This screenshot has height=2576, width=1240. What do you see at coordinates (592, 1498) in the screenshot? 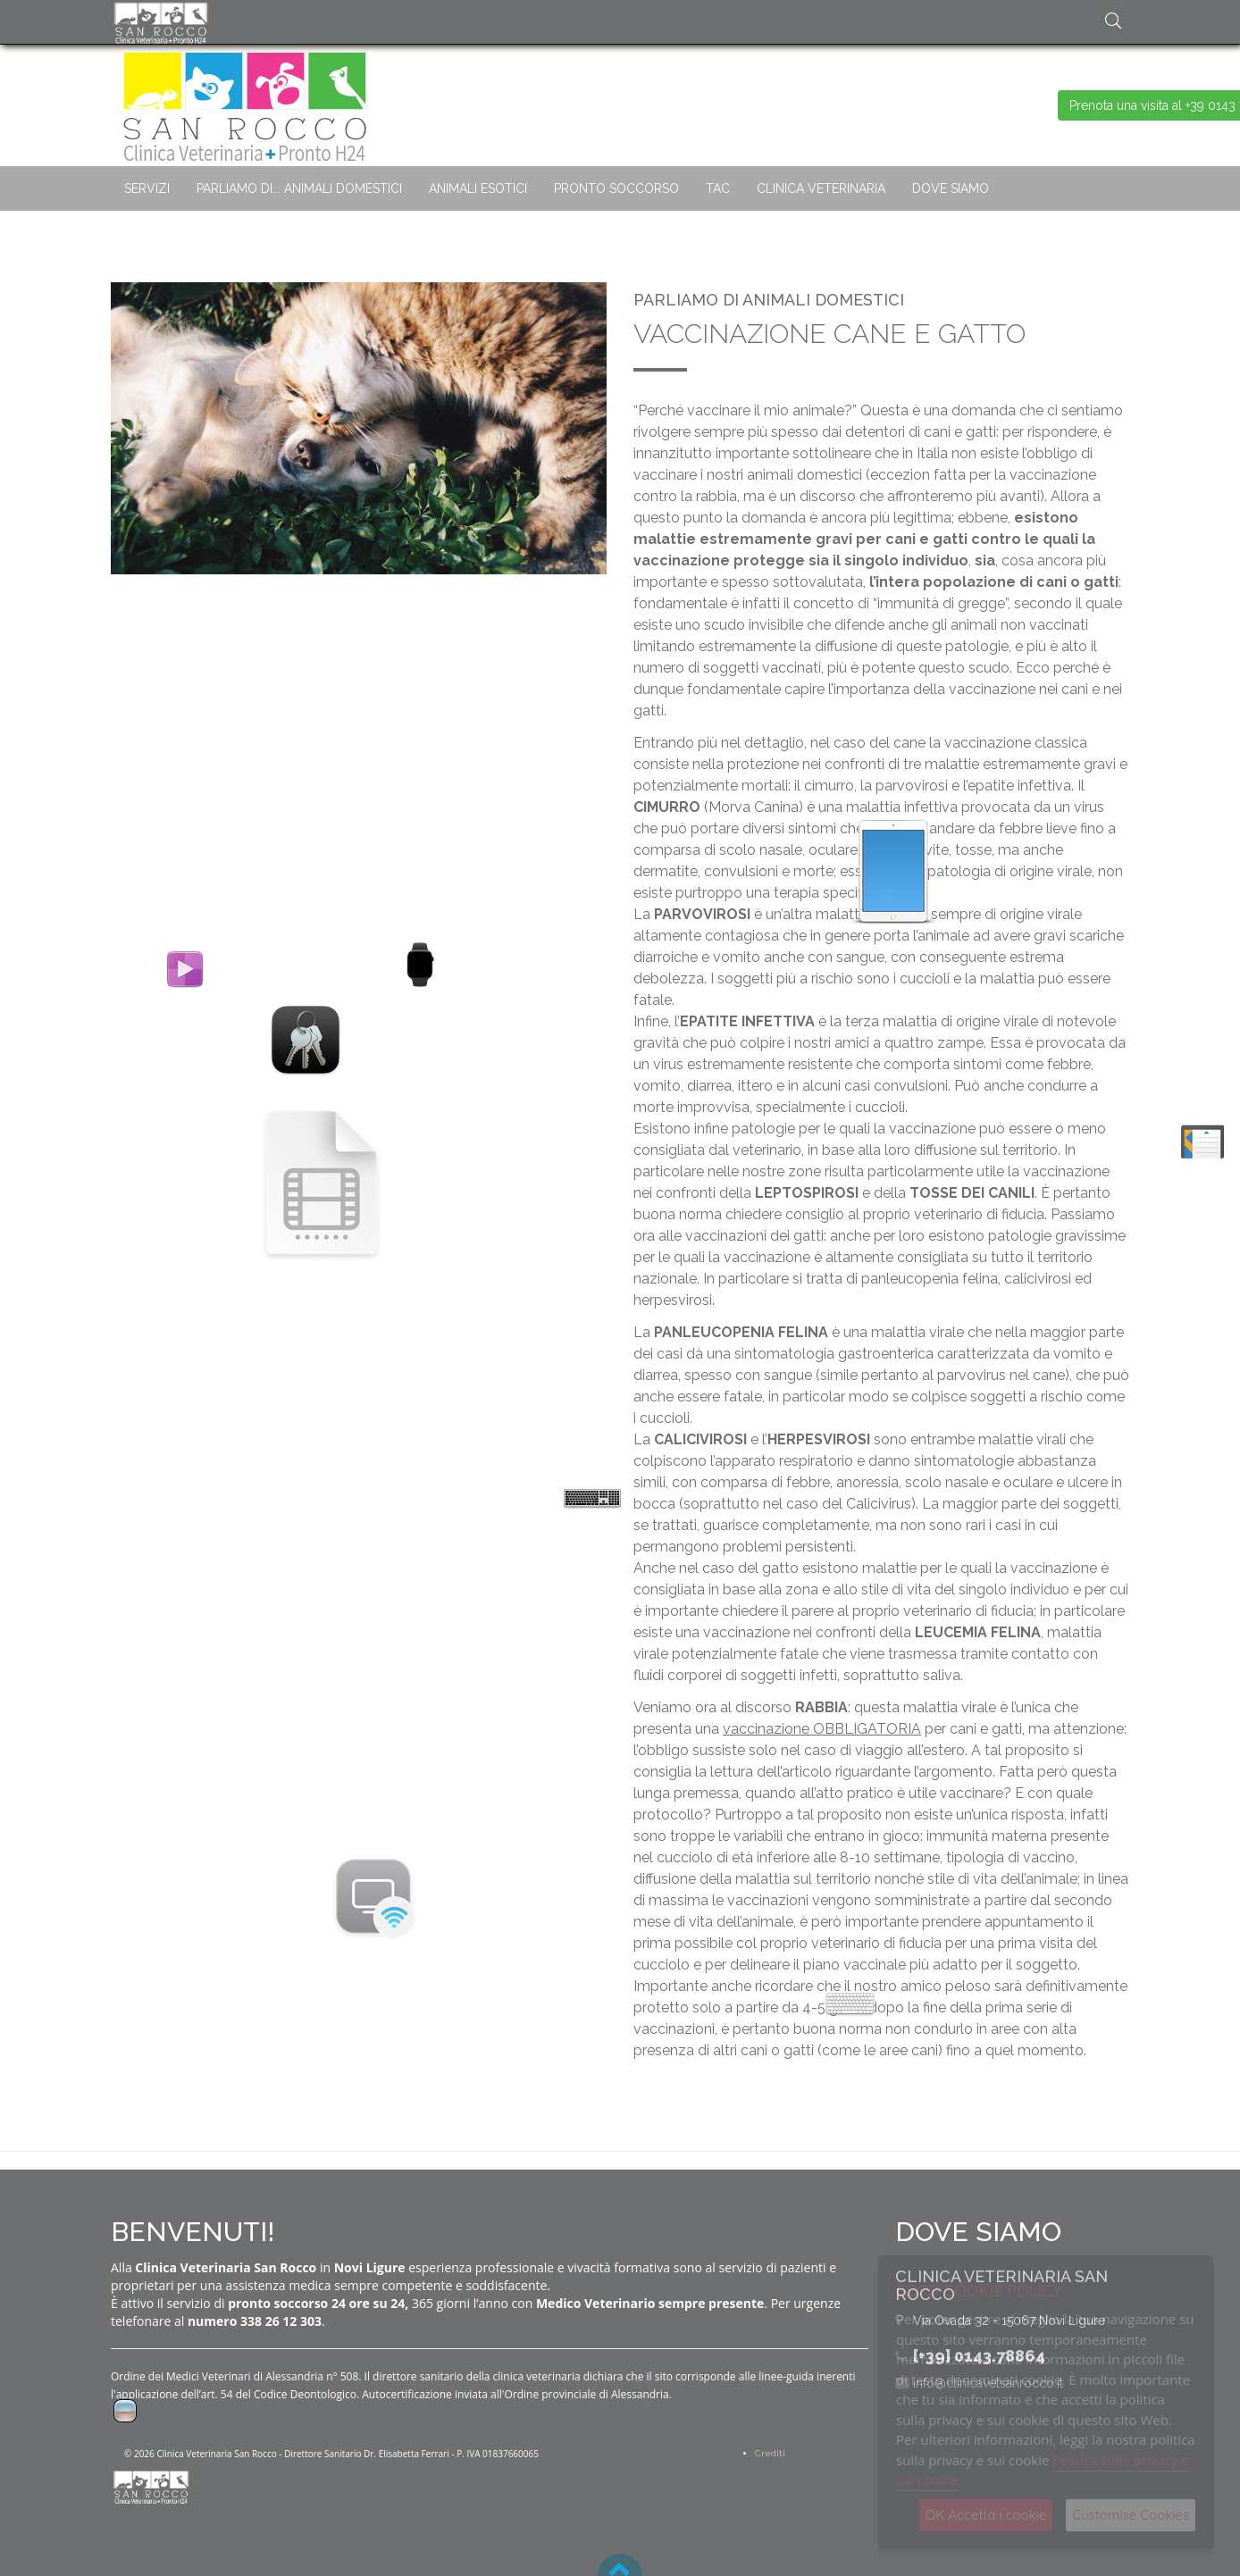
I see `connect or manage a wireless keyboard` at bounding box center [592, 1498].